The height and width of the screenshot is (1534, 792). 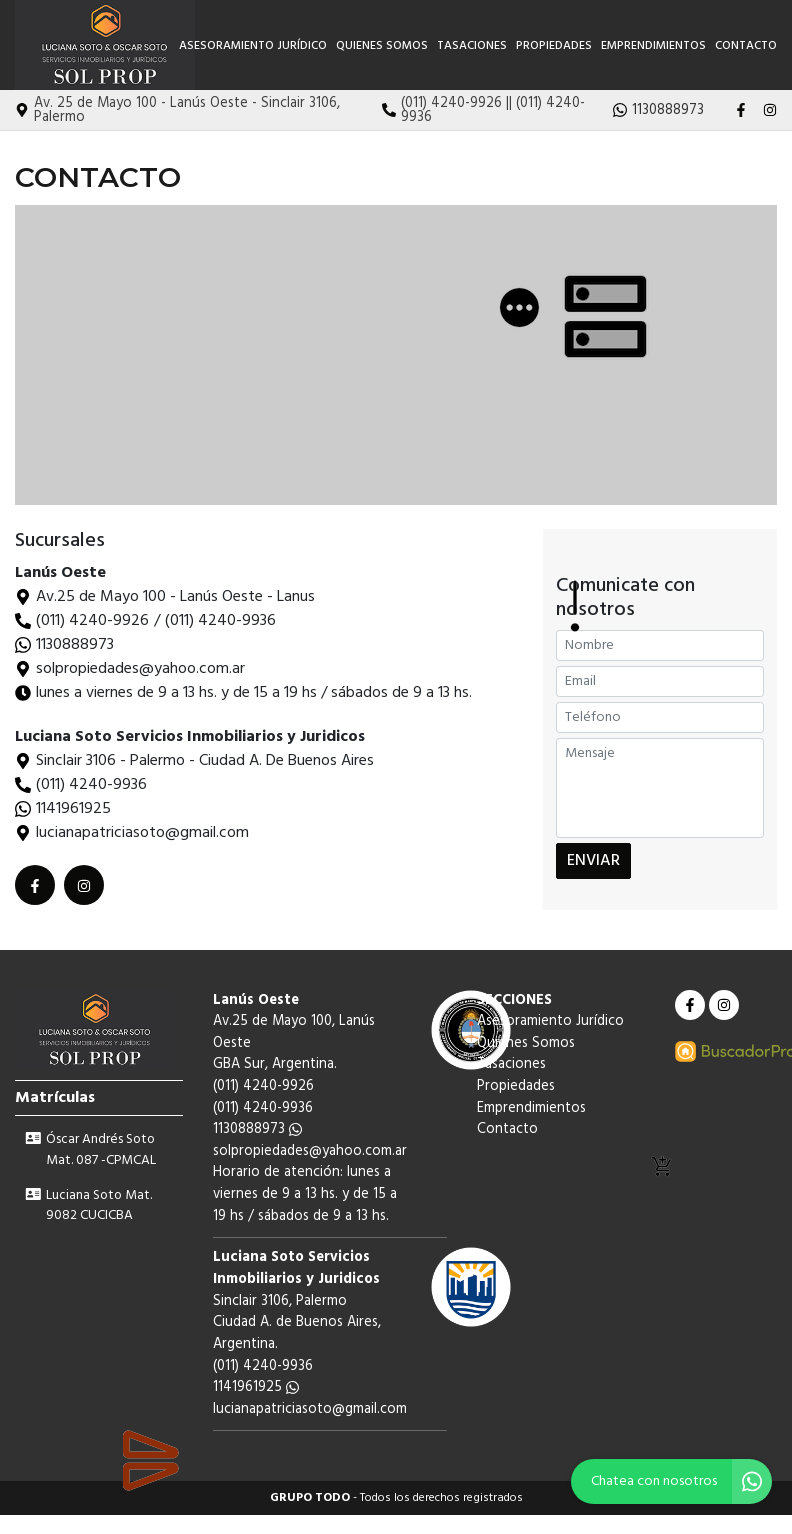 What do you see at coordinates (575, 606) in the screenshot?
I see `indicates a warning or alert requiring attention` at bounding box center [575, 606].